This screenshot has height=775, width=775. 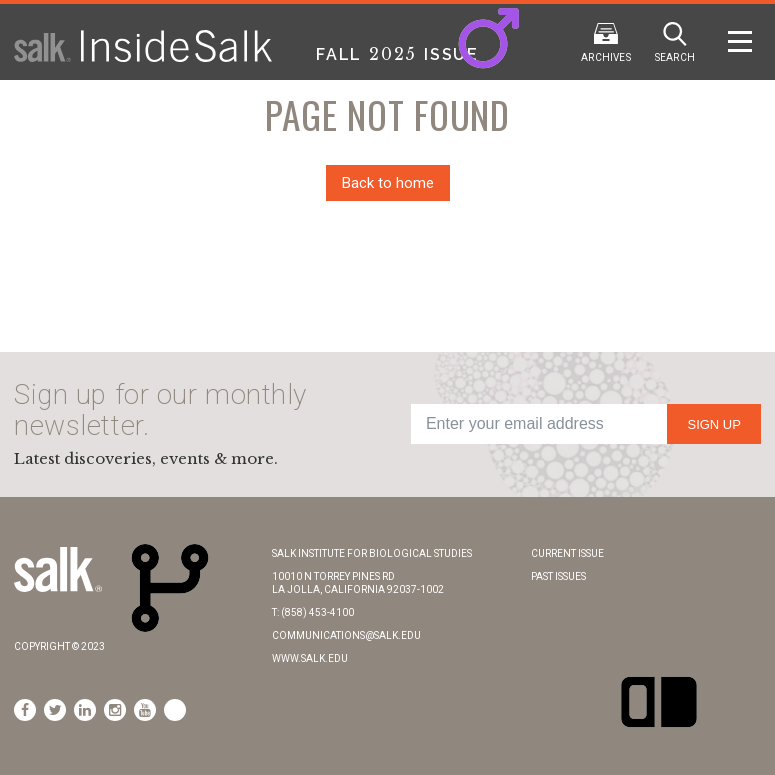 I want to click on view repository branches, so click(x=170, y=588).